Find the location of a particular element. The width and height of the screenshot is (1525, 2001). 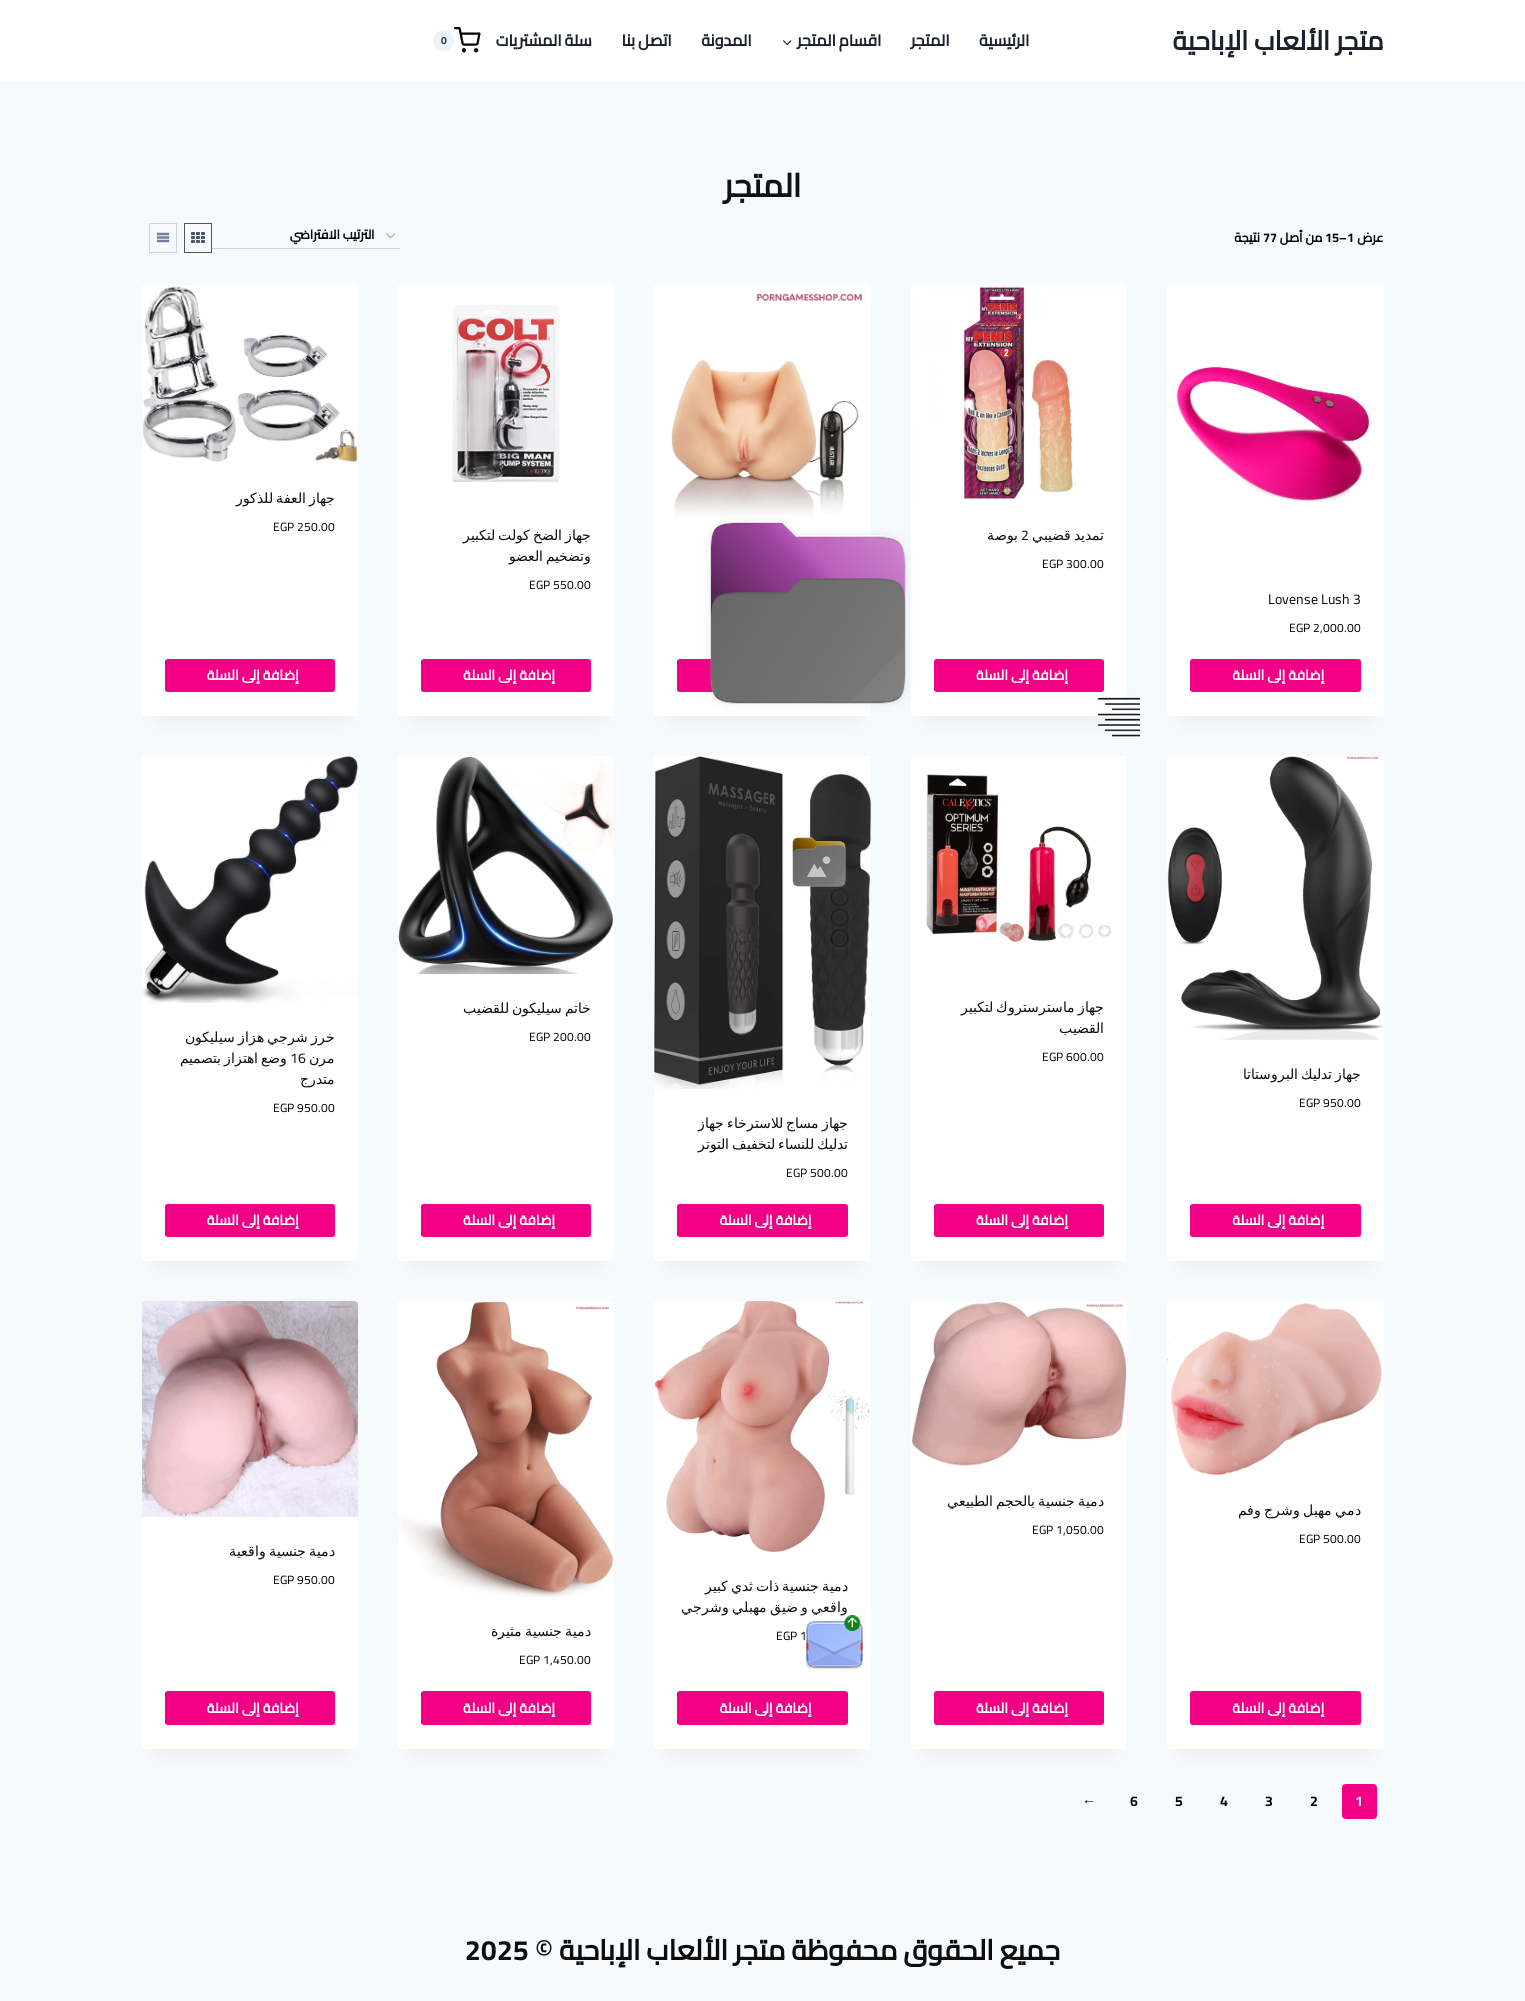

indicates a folder is ready to accept a dragged item is located at coordinates (808, 613).